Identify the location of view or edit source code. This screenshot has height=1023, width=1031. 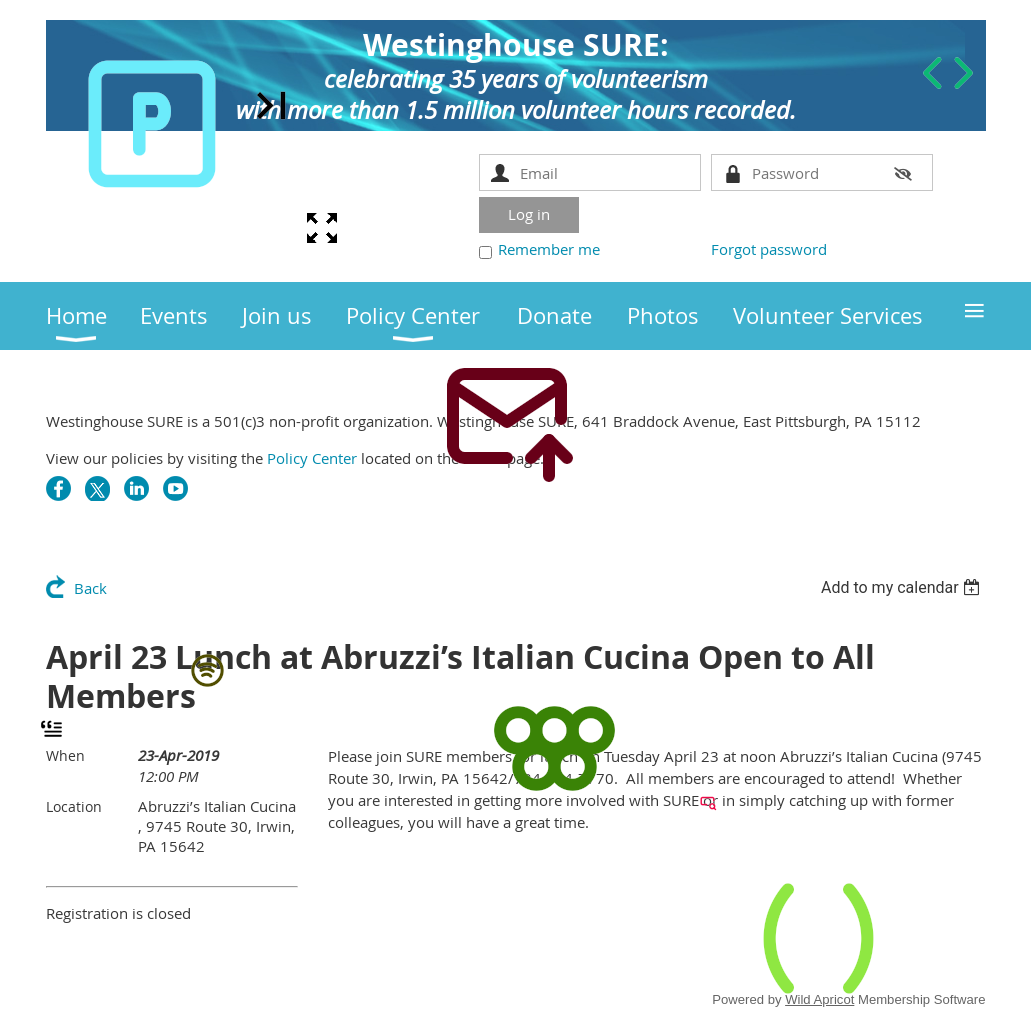
(948, 73).